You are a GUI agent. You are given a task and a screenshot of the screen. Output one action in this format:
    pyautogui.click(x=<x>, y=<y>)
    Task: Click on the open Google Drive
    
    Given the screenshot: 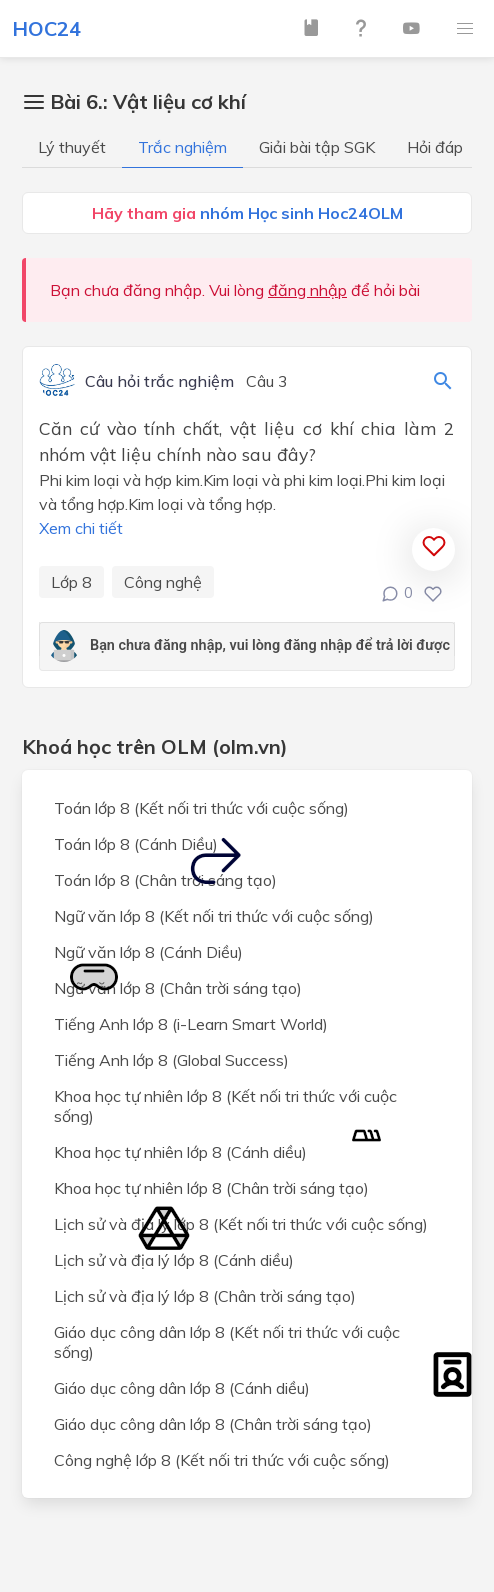 What is the action you would take?
    pyautogui.click(x=164, y=1230)
    